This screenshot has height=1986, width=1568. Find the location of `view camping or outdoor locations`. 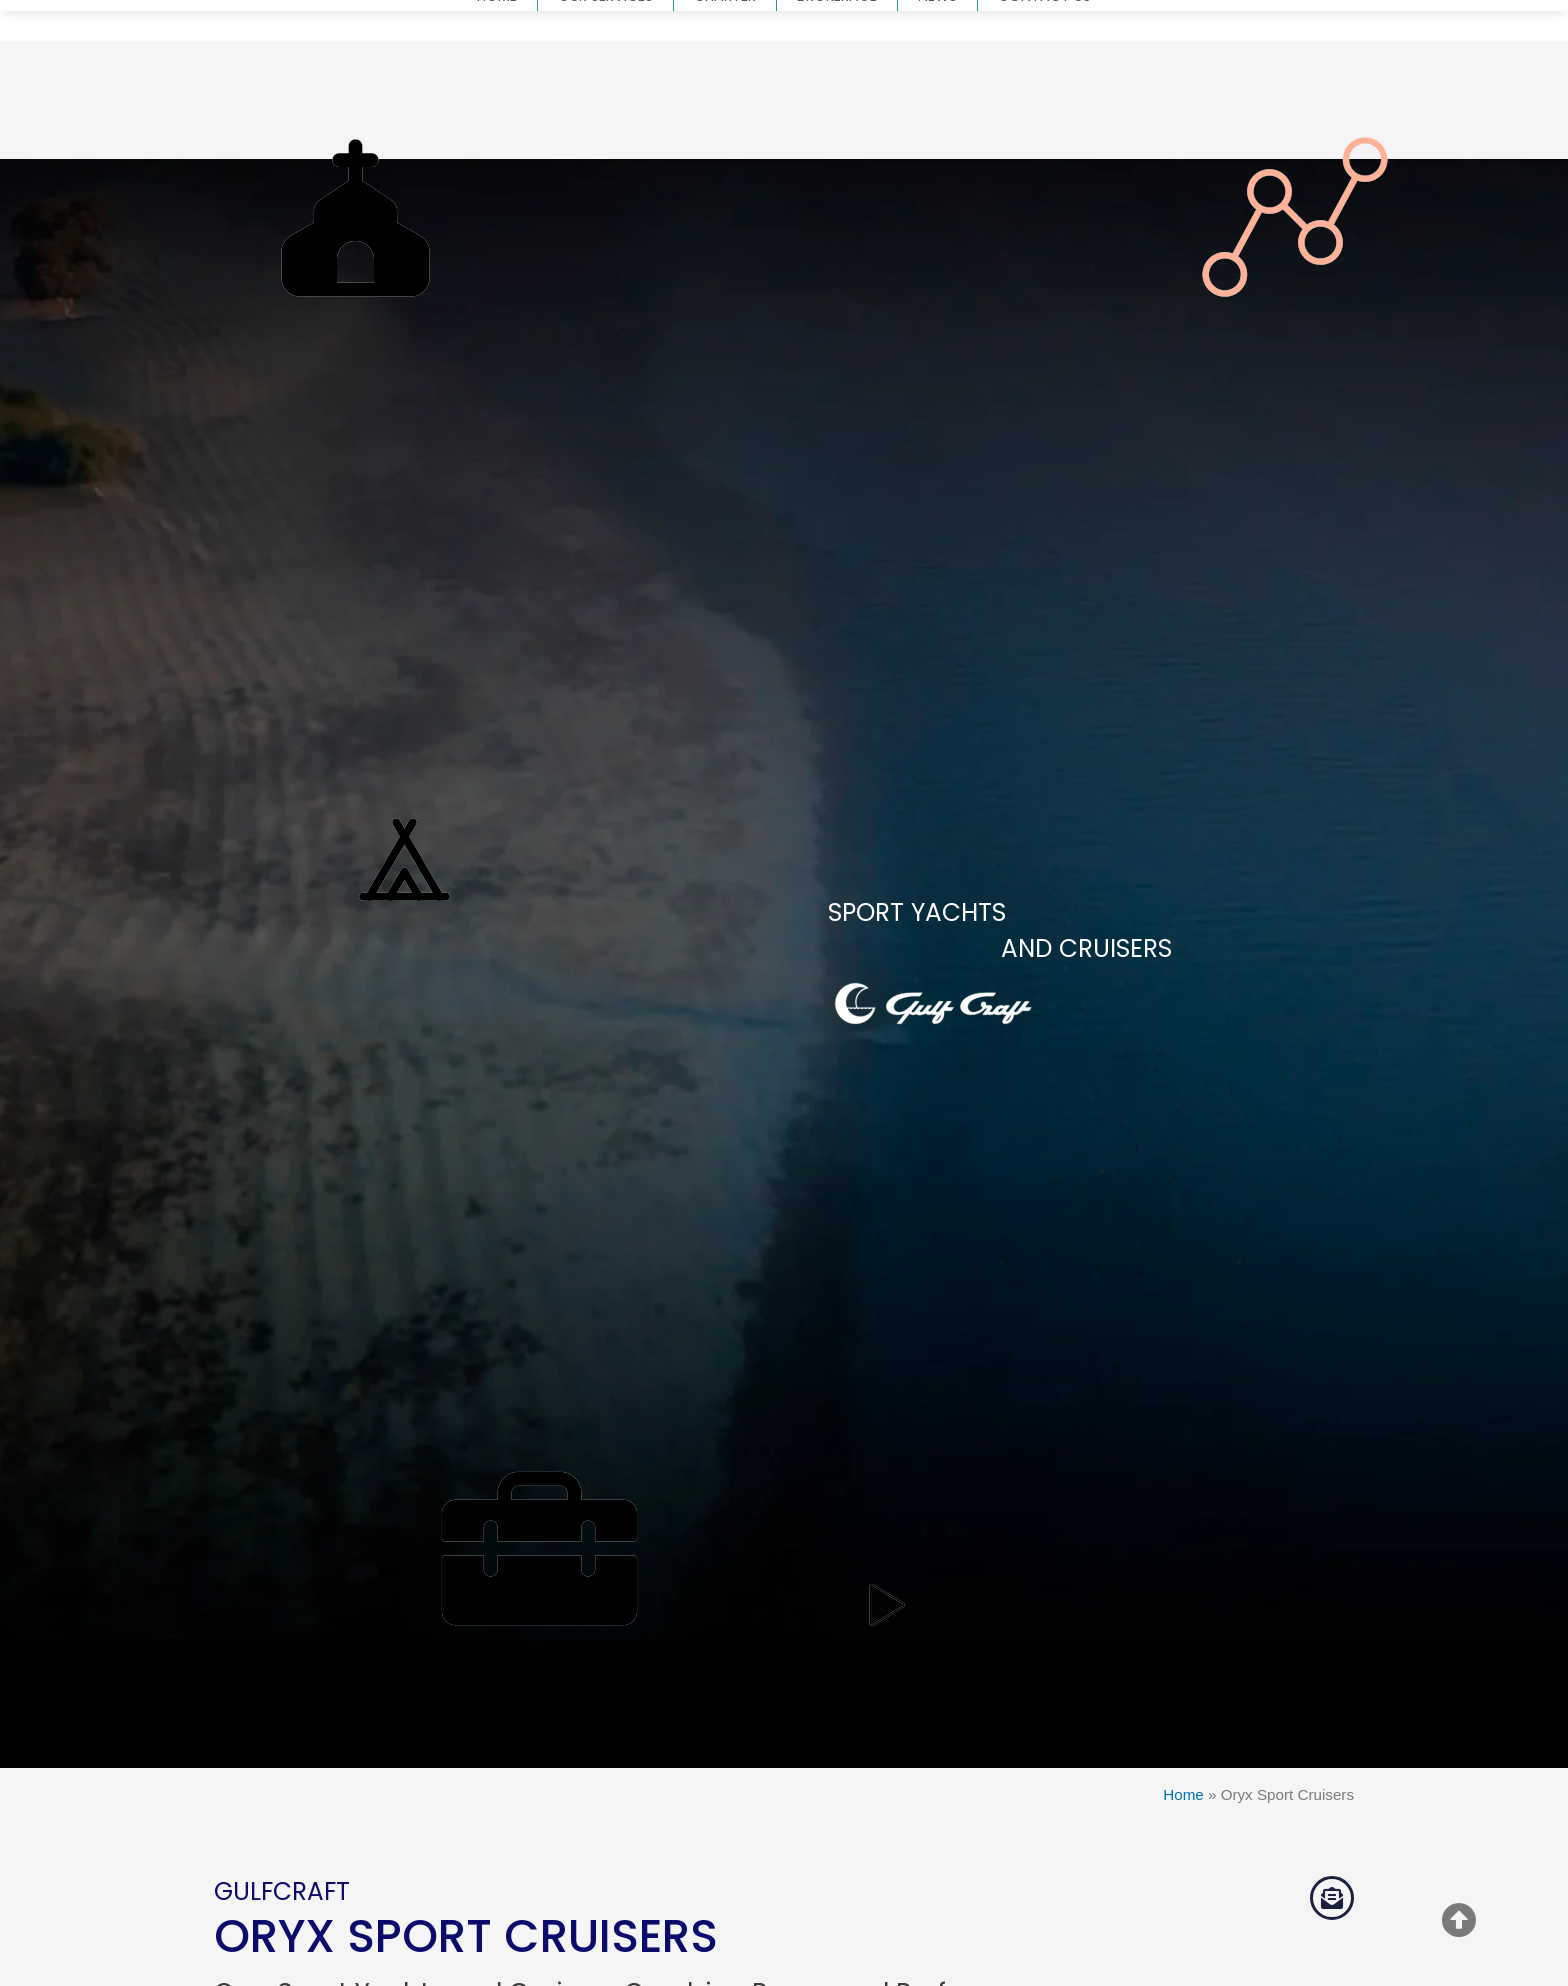

view camping or outdoor locations is located at coordinates (404, 859).